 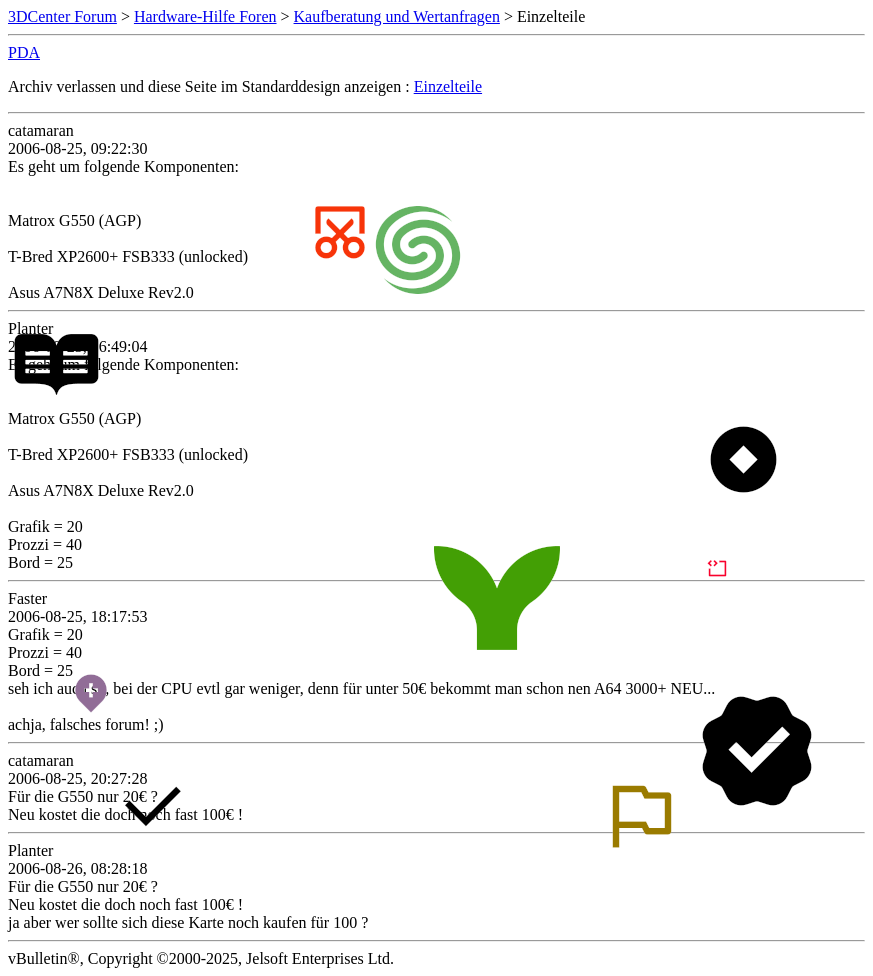 What do you see at coordinates (418, 250) in the screenshot?
I see `Laravel Nova administration panel logo` at bounding box center [418, 250].